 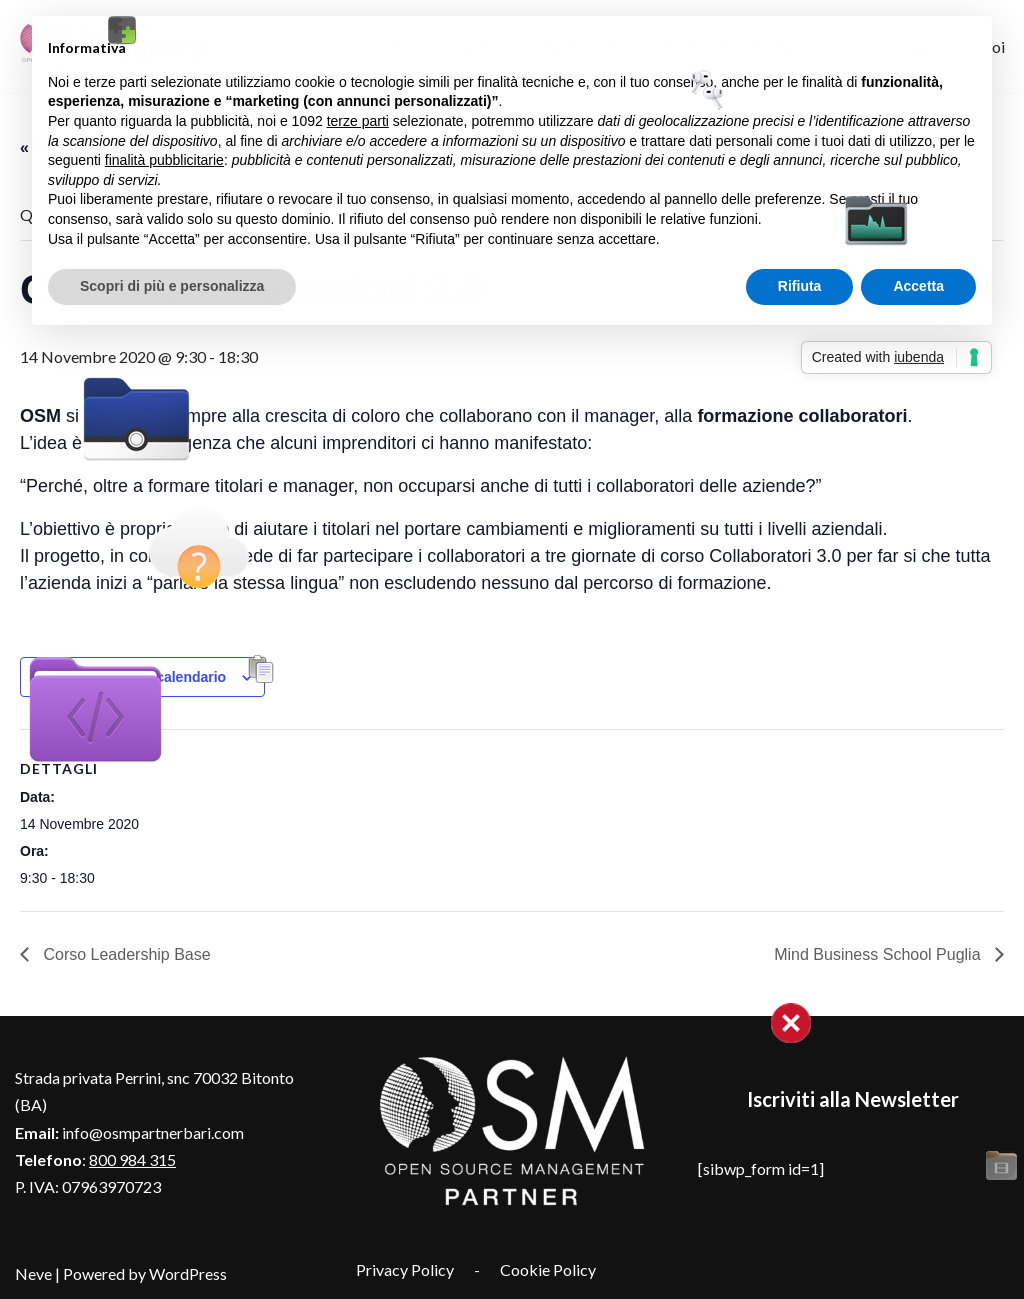 I want to click on folder containing pokémon game files or saves, so click(x=136, y=422).